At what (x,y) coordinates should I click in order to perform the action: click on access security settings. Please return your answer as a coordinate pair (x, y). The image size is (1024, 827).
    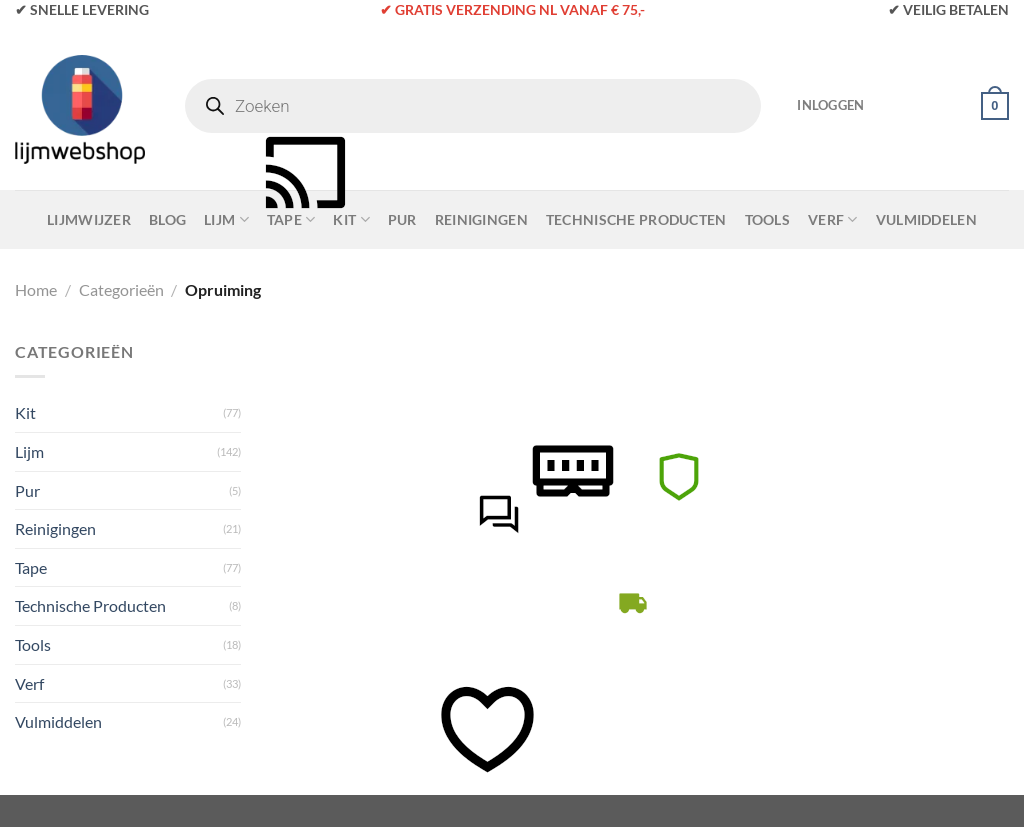
    Looking at the image, I should click on (679, 477).